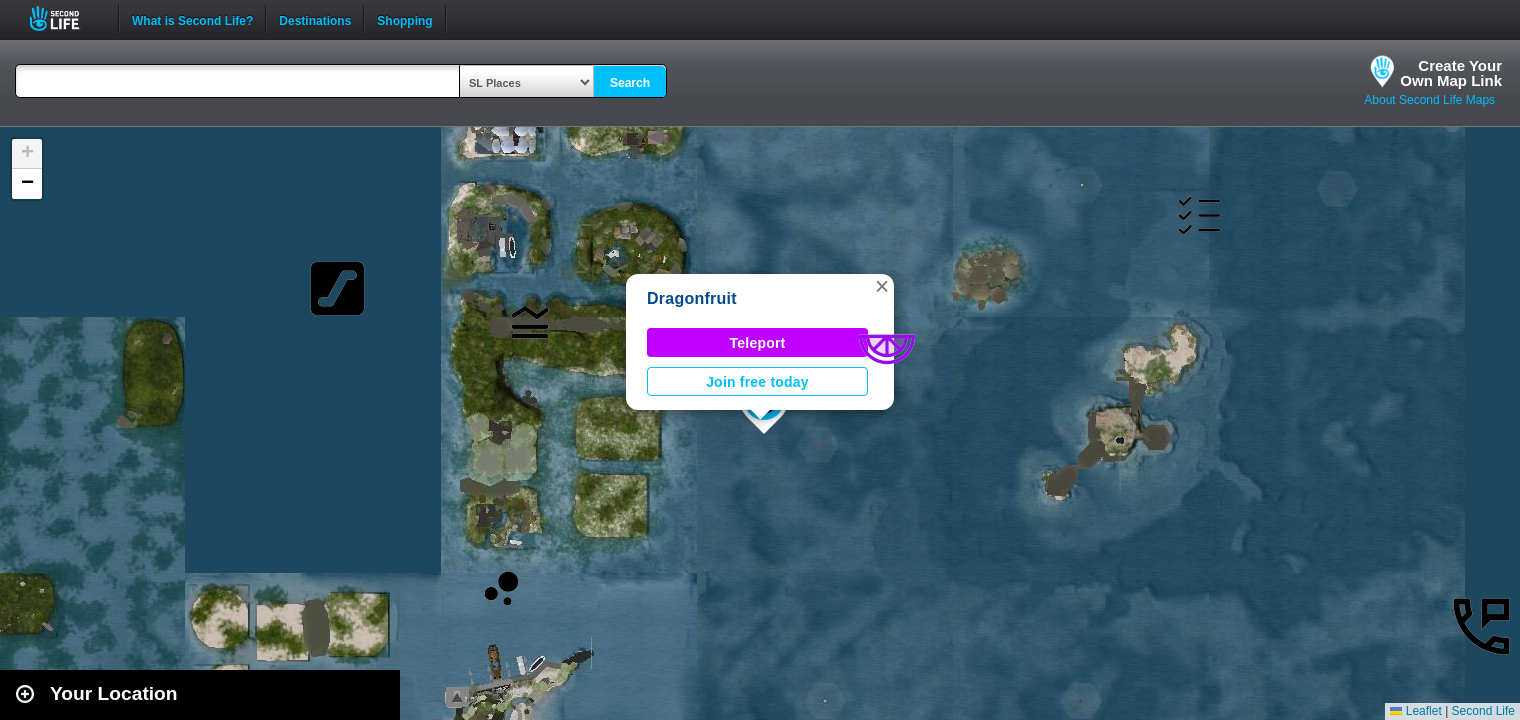 This screenshot has width=1520, height=720. I want to click on indicates escalator access nearby, so click(337, 288).